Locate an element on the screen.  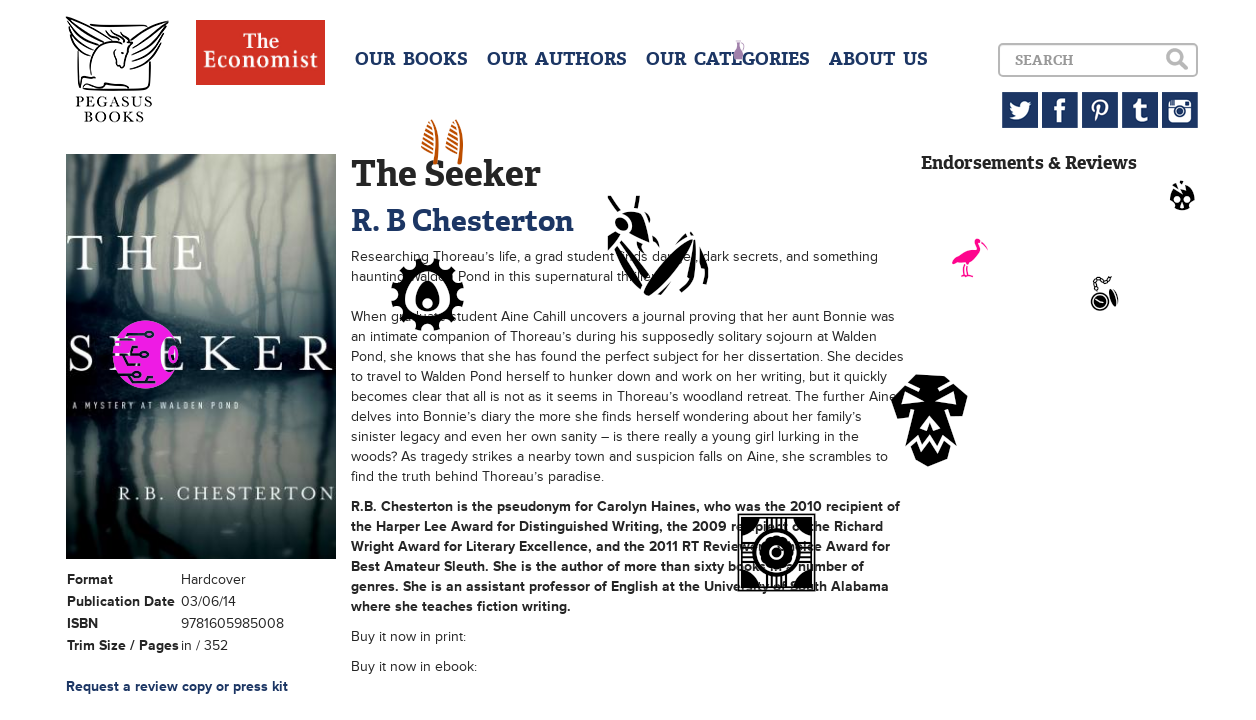
indicates insect or bug-type creature in game is located at coordinates (658, 246).